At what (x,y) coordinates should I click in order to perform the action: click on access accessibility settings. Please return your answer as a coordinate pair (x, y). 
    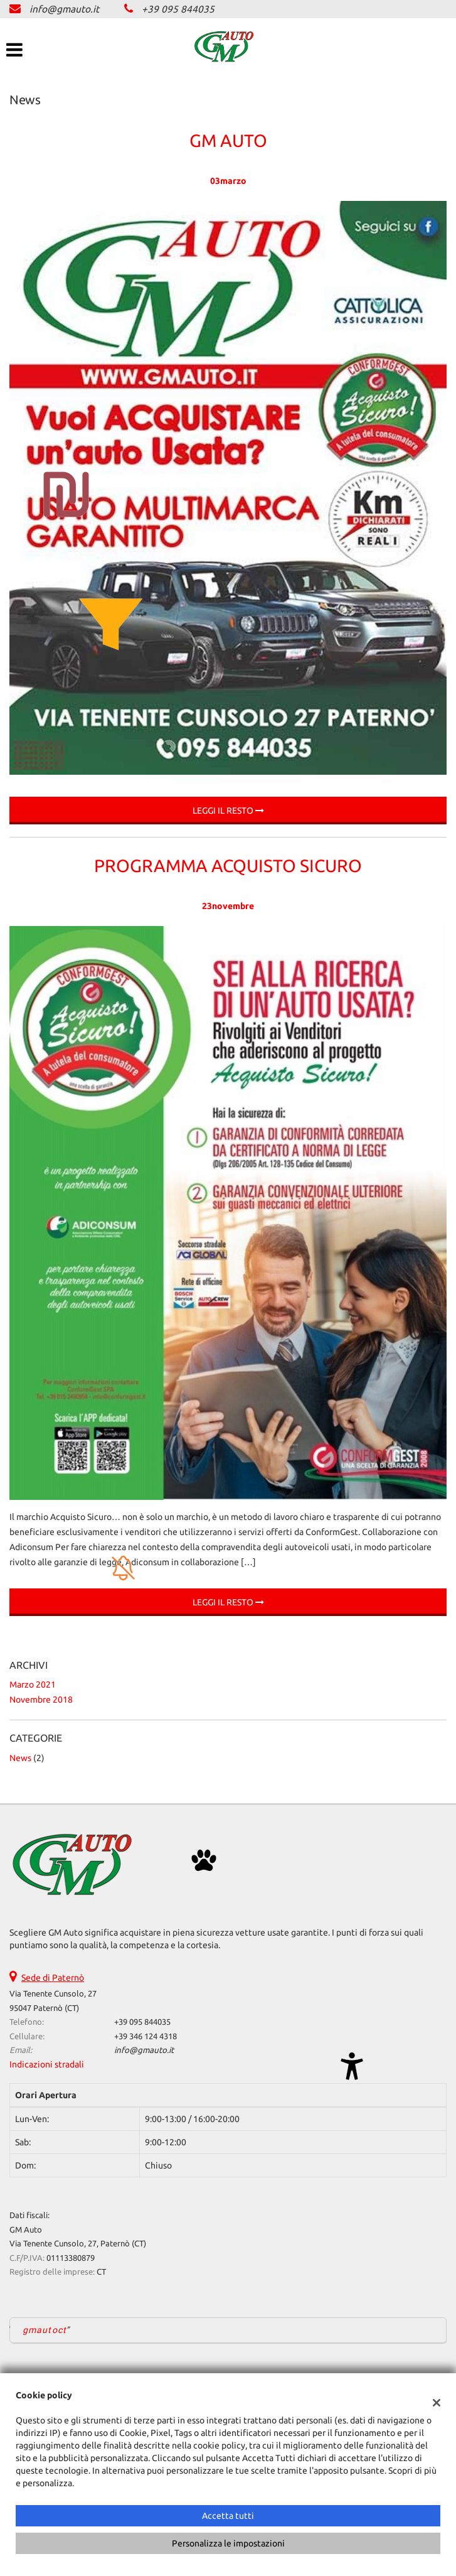
    Looking at the image, I should click on (352, 2066).